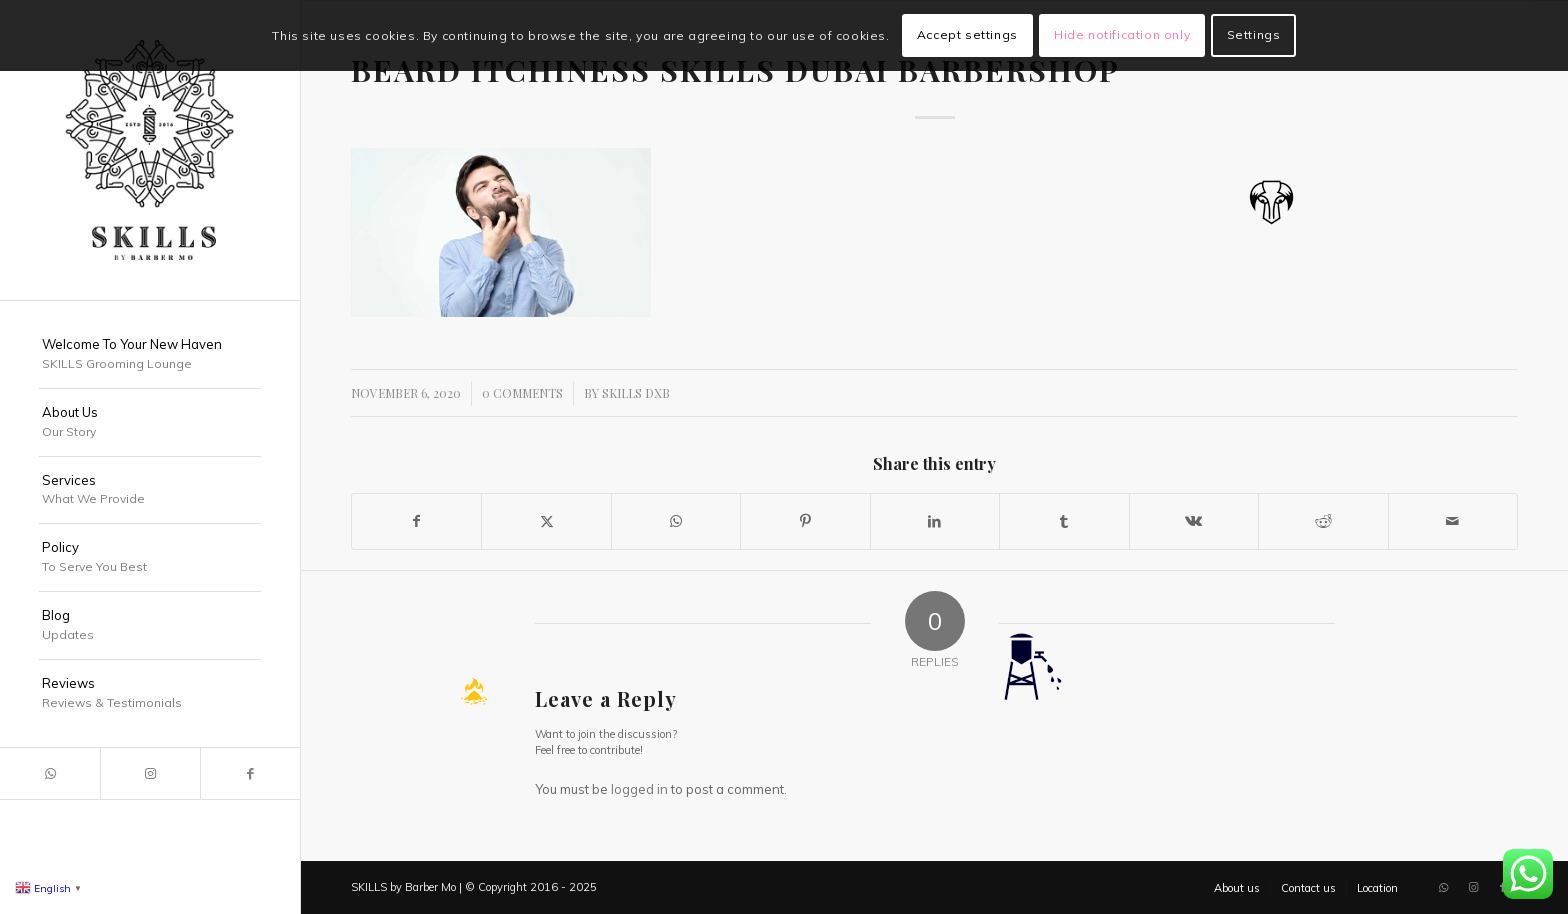 Image resolution: width=1568 pixels, height=914 pixels. What do you see at coordinates (1035, 666) in the screenshot?
I see `view water storage levels` at bounding box center [1035, 666].